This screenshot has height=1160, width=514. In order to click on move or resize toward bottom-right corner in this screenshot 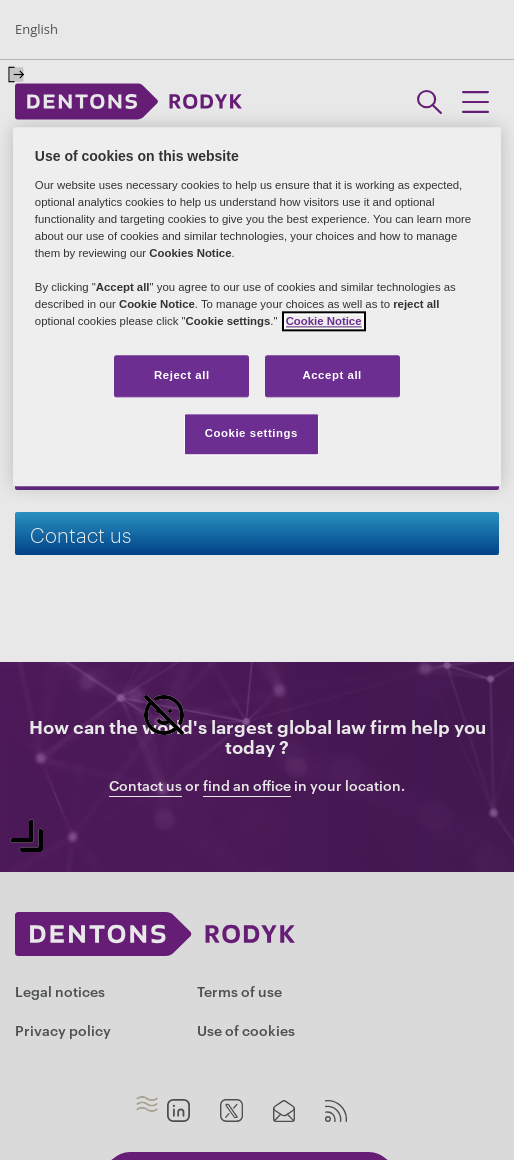, I will do `click(29, 838)`.